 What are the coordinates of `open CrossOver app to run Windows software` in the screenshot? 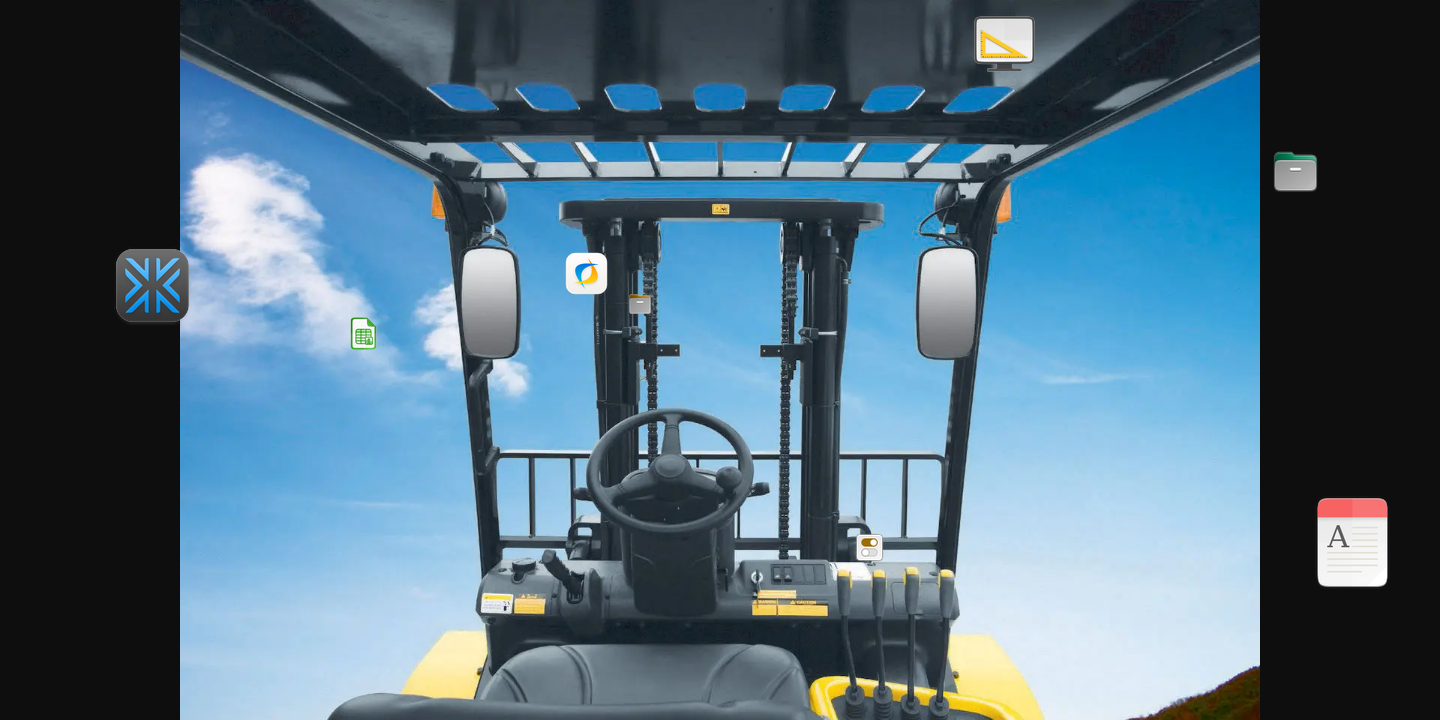 It's located at (586, 273).